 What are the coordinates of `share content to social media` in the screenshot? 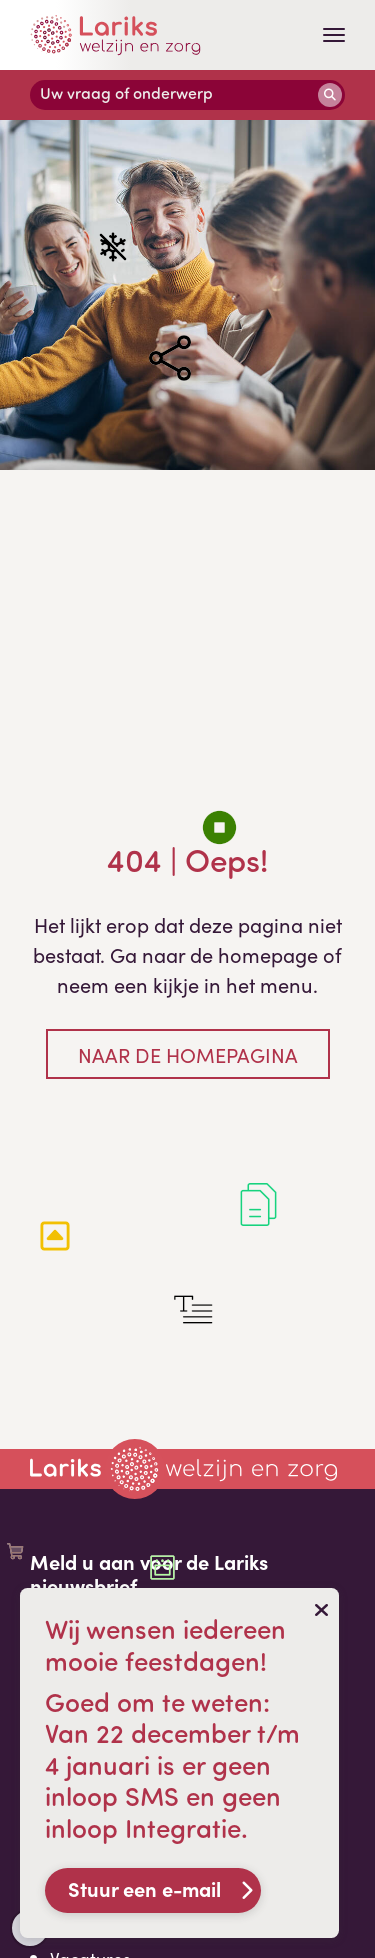 It's located at (170, 358).